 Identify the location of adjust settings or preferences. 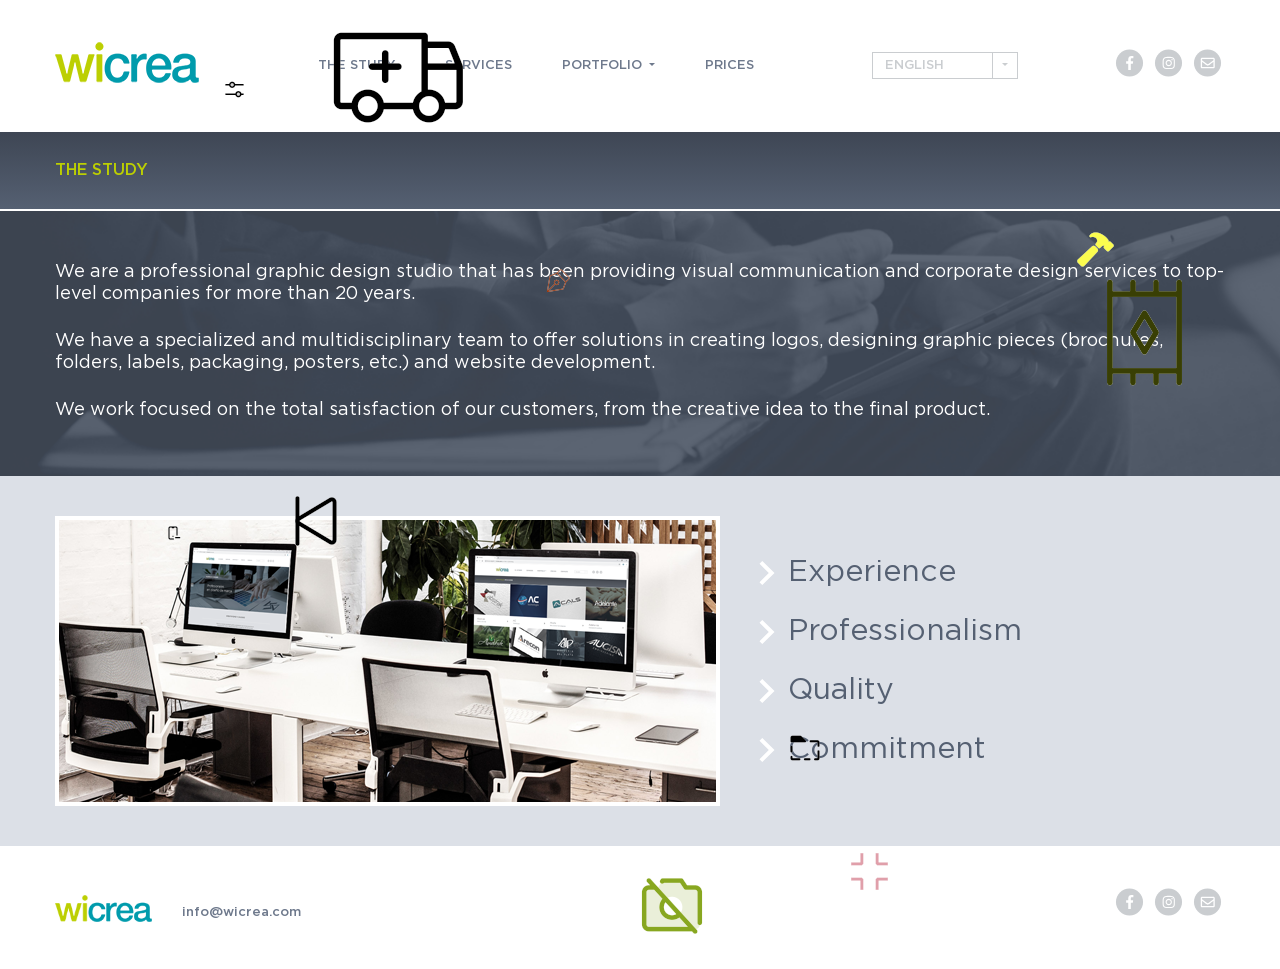
(234, 89).